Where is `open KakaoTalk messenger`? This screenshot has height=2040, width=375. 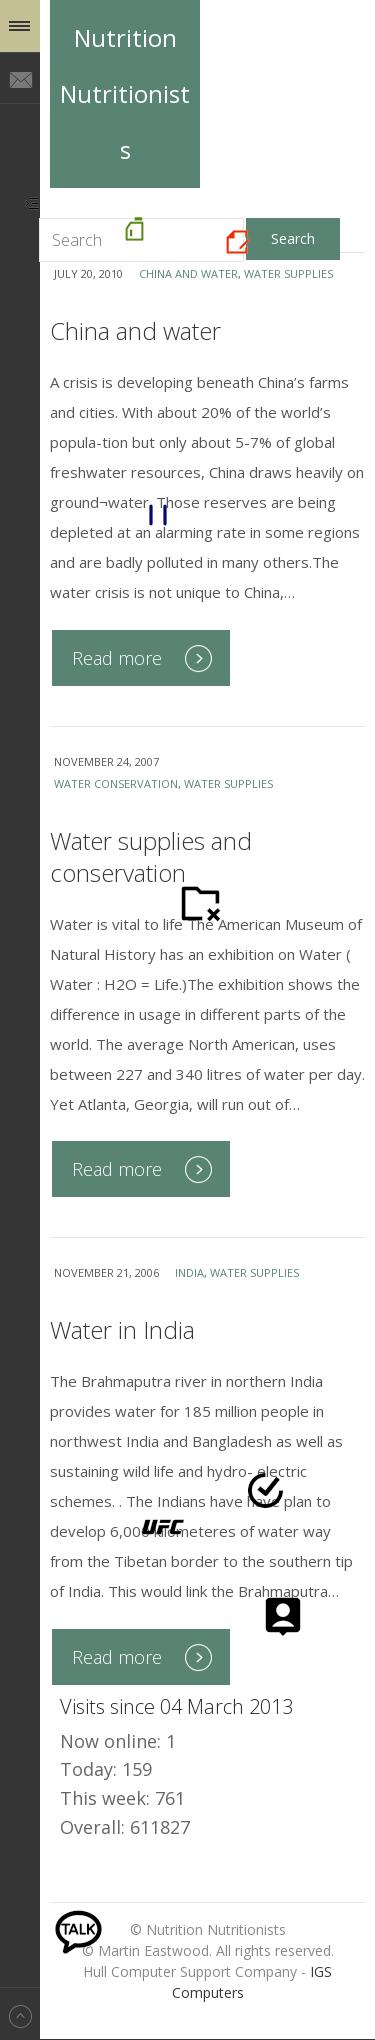 open KakaoTalk messenger is located at coordinates (78, 1930).